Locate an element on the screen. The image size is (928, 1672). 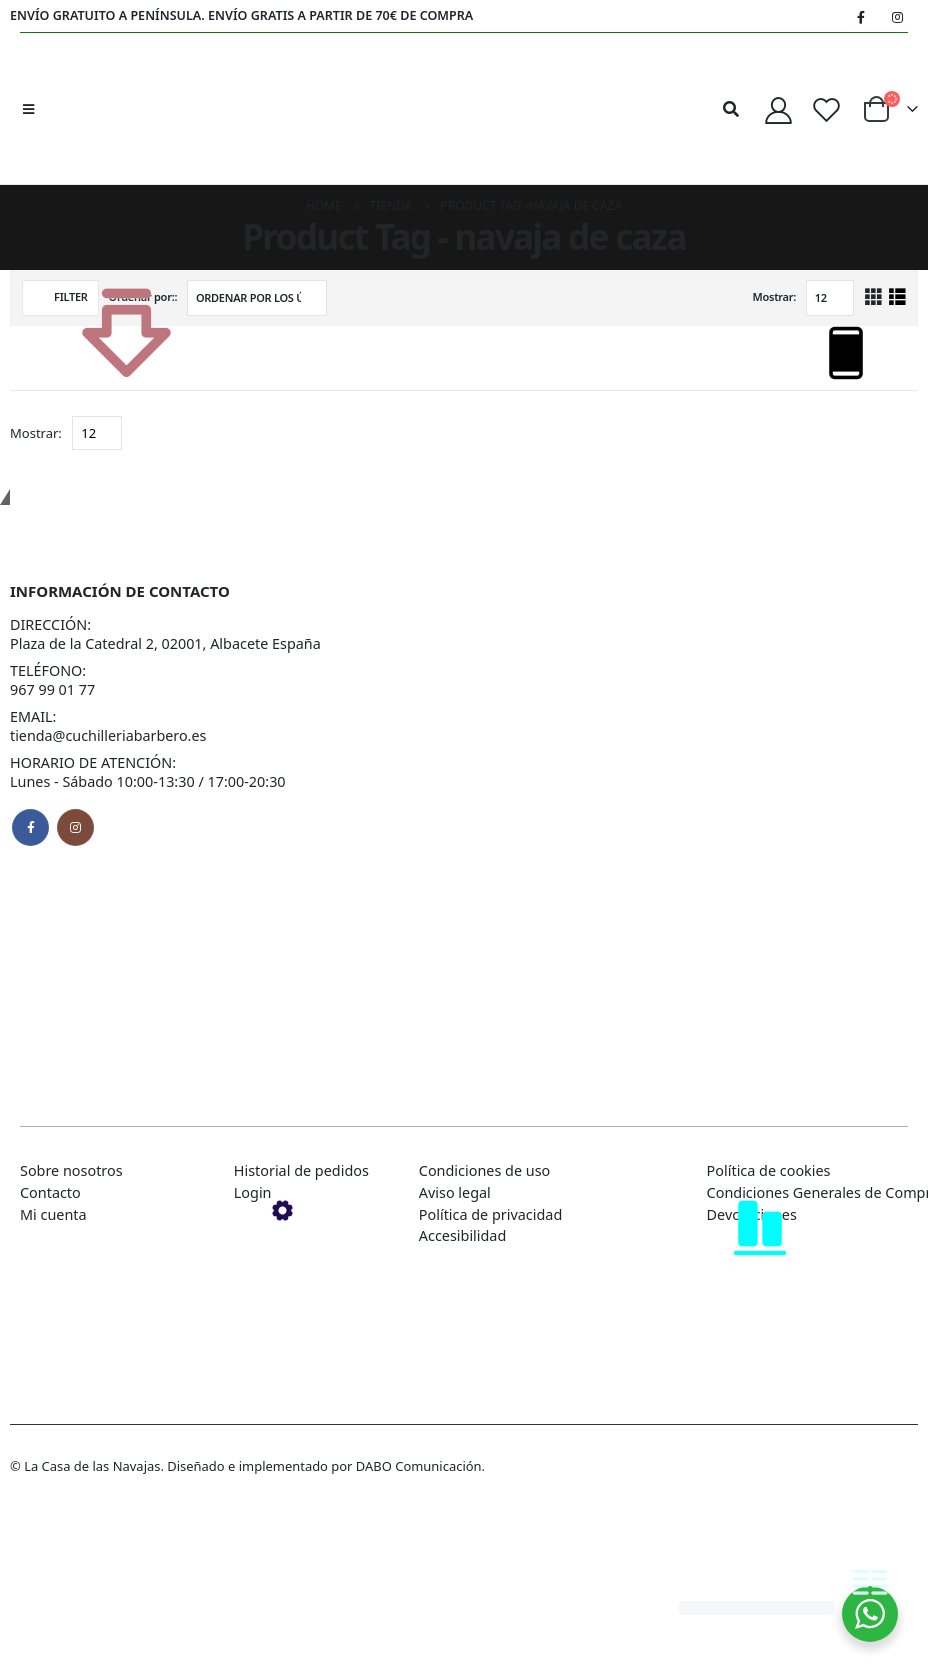
open settings is located at coordinates (282, 1210).